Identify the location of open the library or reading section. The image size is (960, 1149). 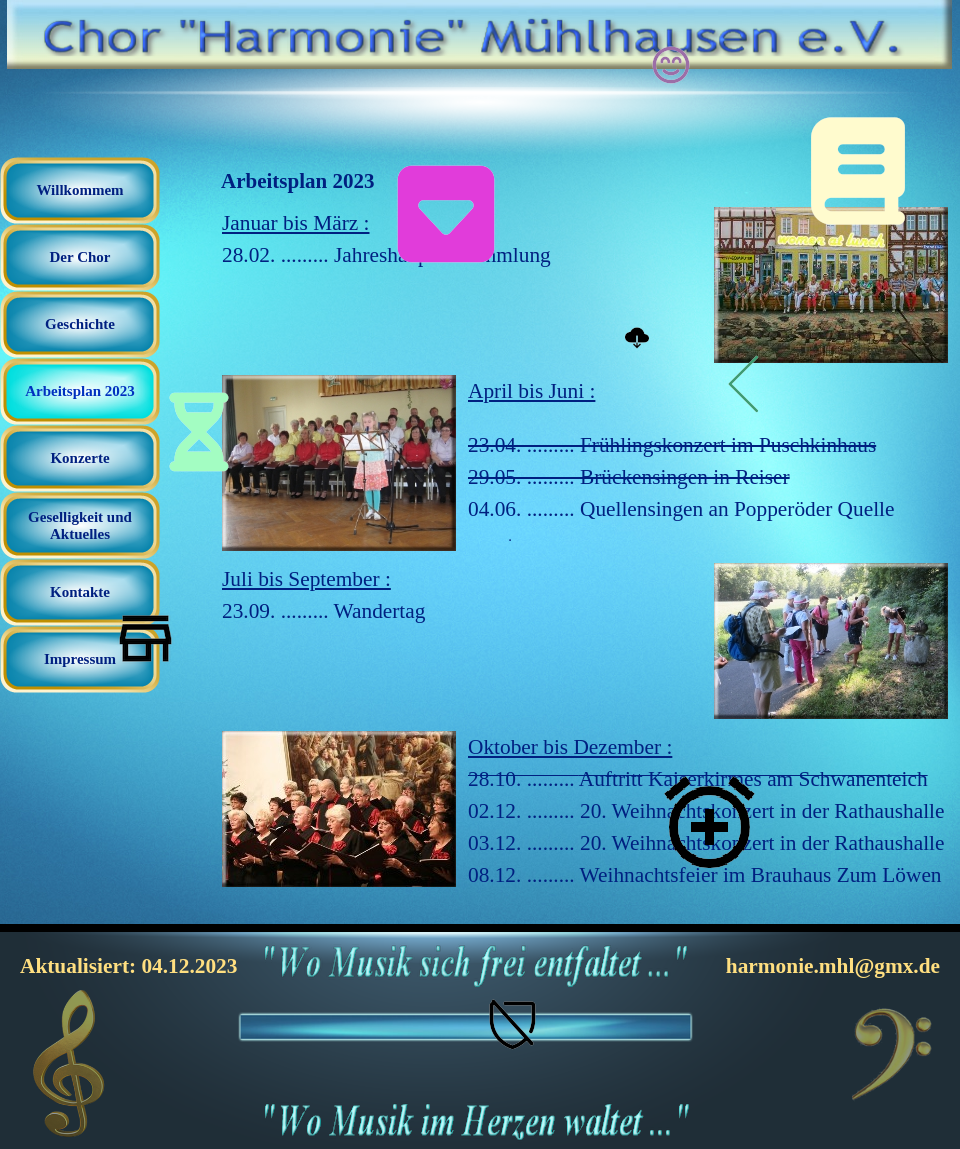
(858, 171).